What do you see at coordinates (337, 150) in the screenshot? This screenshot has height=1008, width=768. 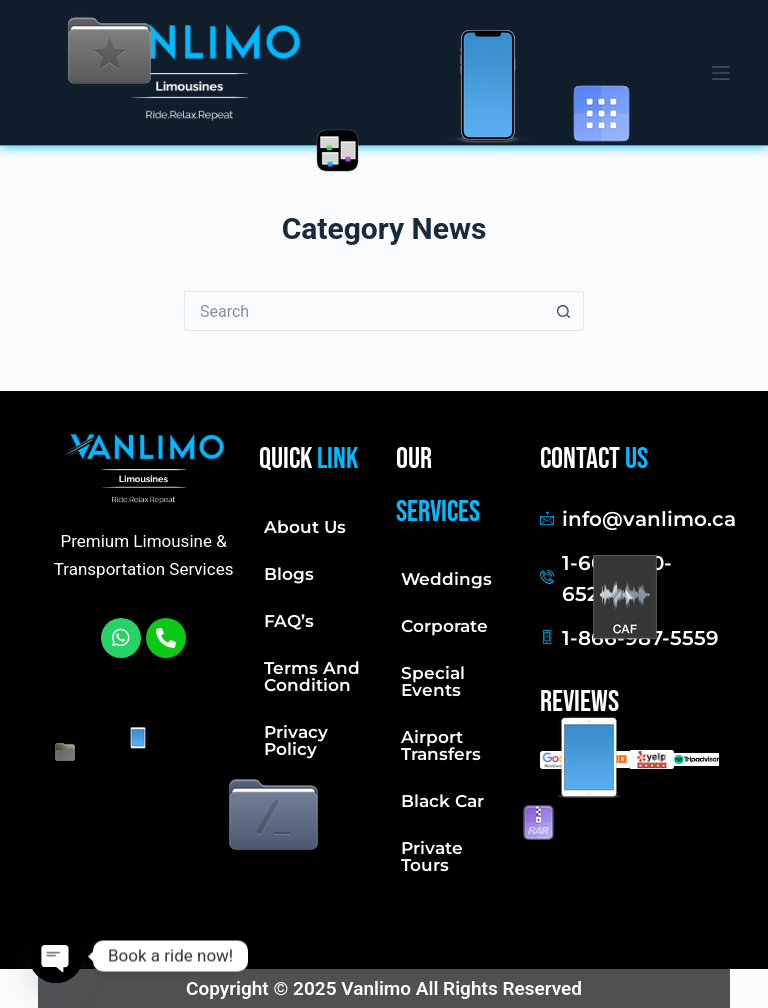 I see `open mission control to view all open windows` at bounding box center [337, 150].